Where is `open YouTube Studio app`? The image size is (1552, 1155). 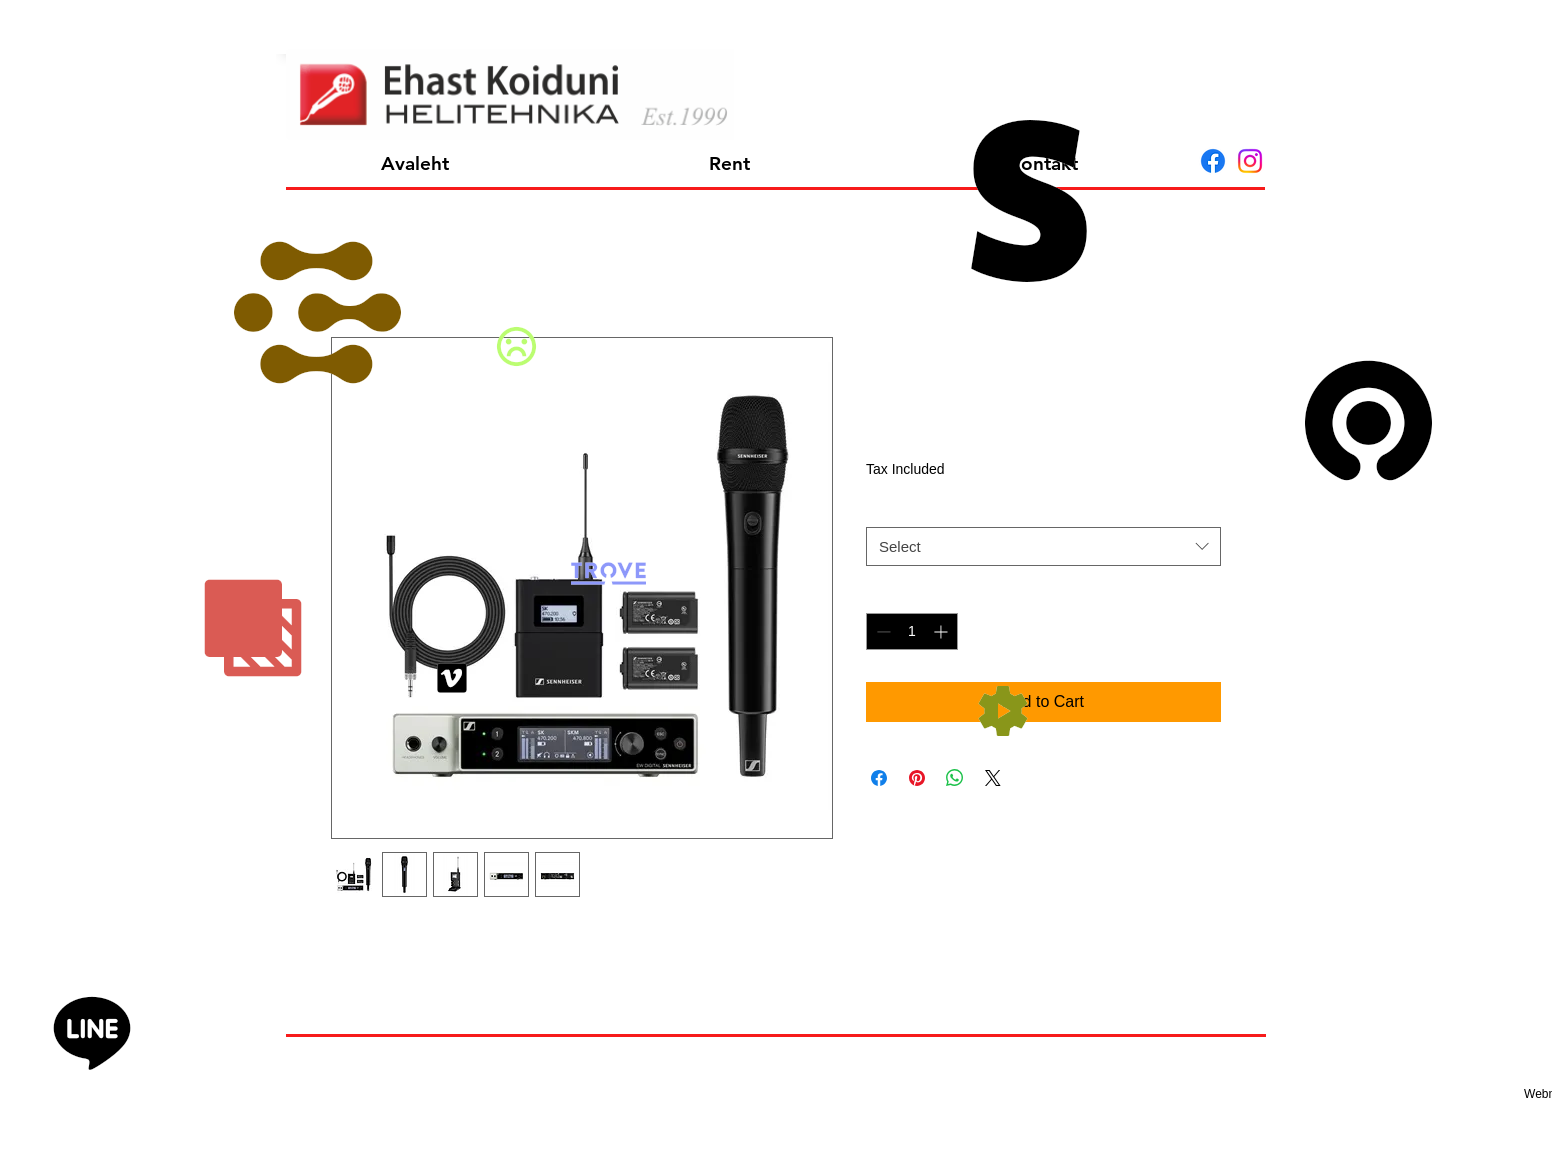
open YouTube Studio app is located at coordinates (1003, 711).